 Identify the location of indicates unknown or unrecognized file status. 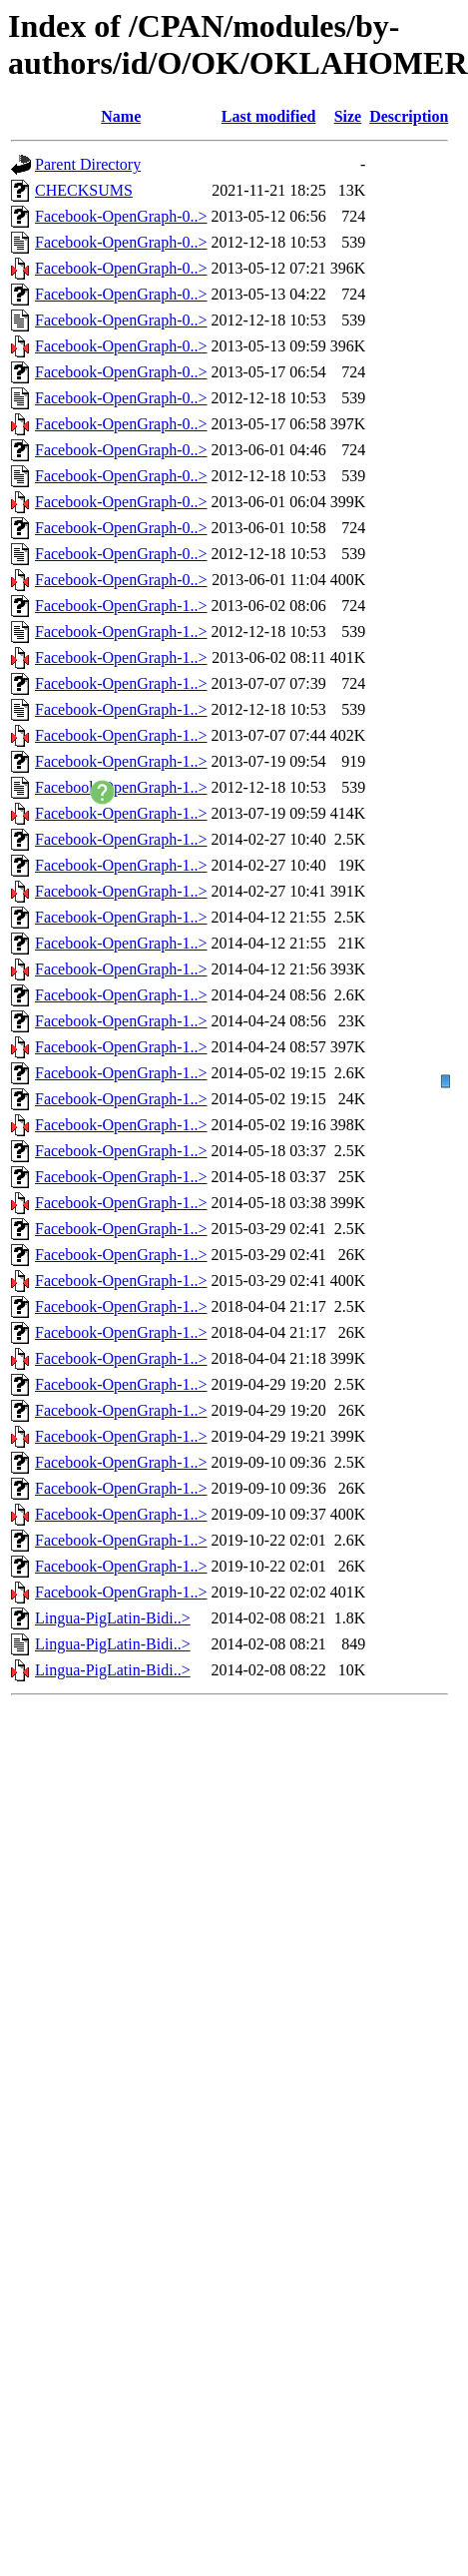
(102, 792).